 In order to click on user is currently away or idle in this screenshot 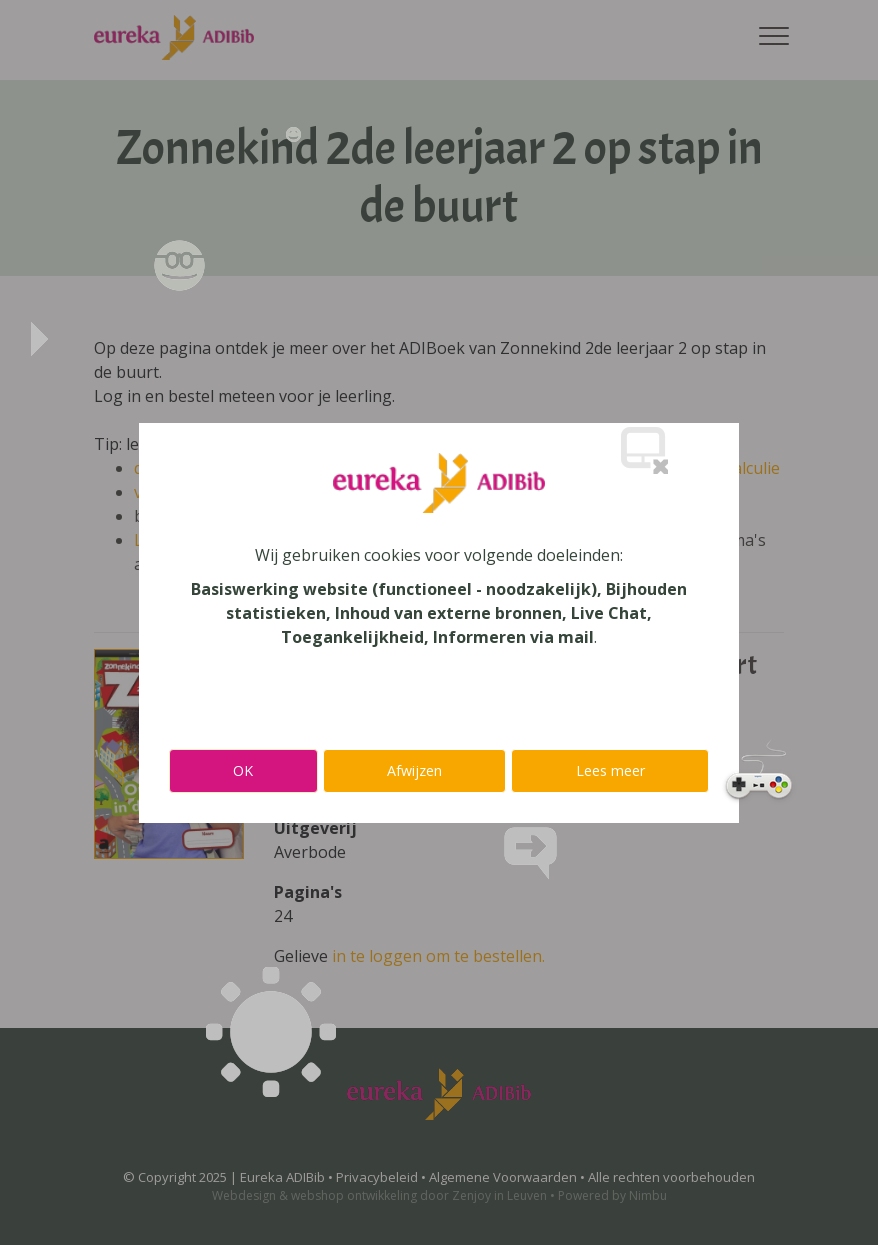, I will do `click(530, 853)`.